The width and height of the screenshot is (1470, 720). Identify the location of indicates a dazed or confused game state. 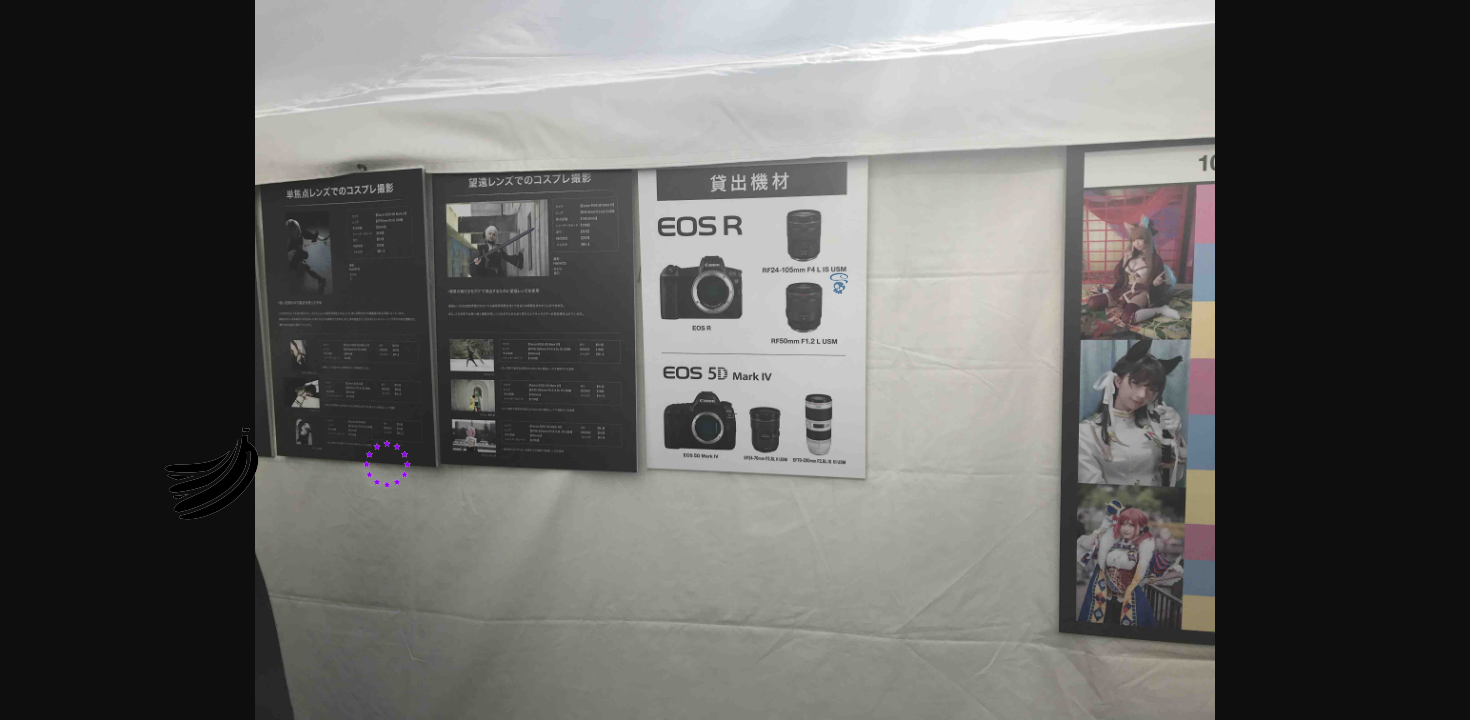
(839, 283).